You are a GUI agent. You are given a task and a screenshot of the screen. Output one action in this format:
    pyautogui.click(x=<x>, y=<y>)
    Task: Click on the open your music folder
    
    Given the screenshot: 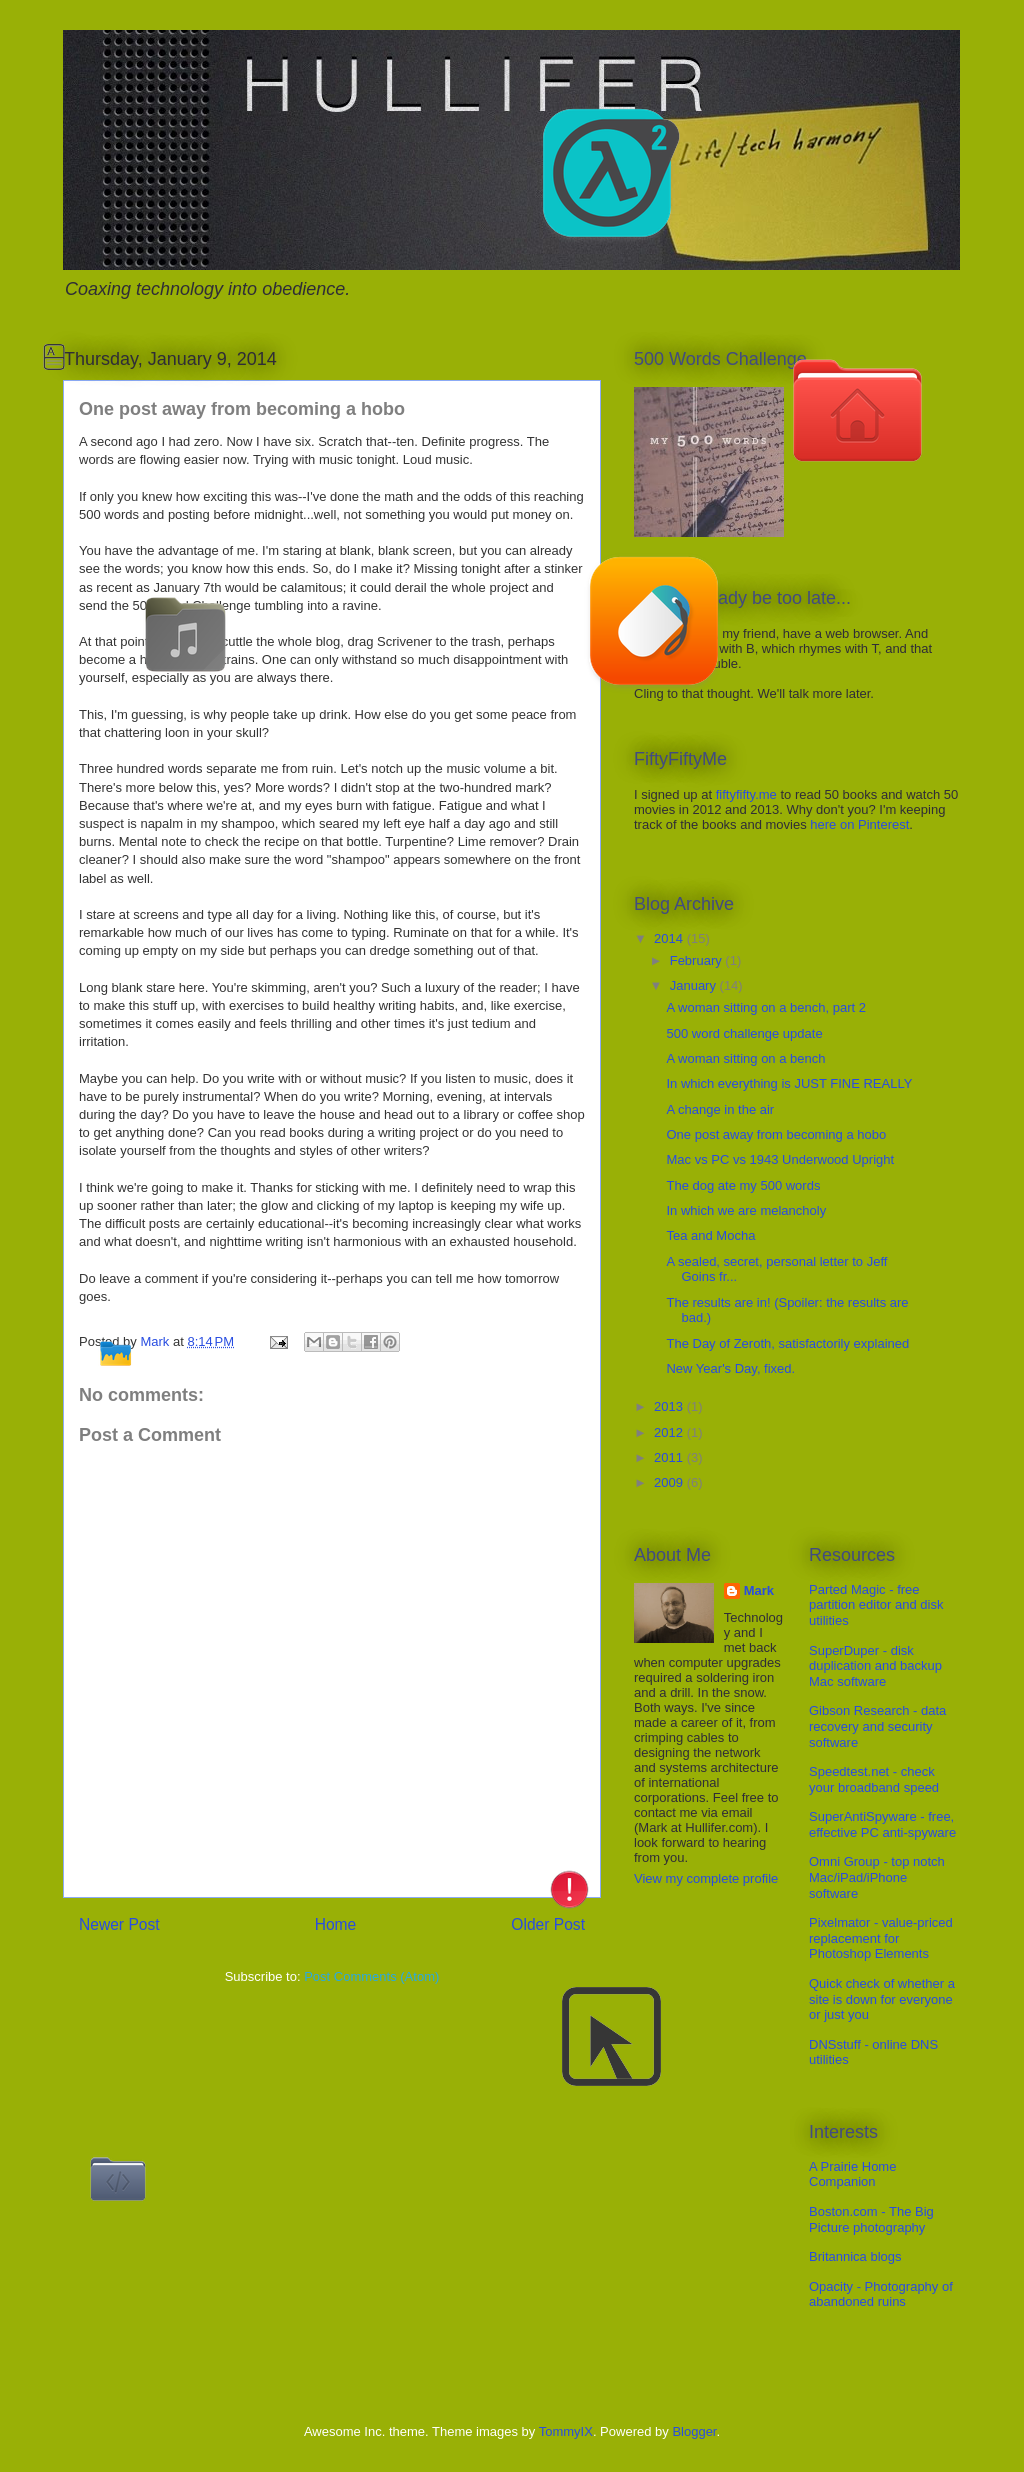 What is the action you would take?
    pyautogui.click(x=185, y=634)
    